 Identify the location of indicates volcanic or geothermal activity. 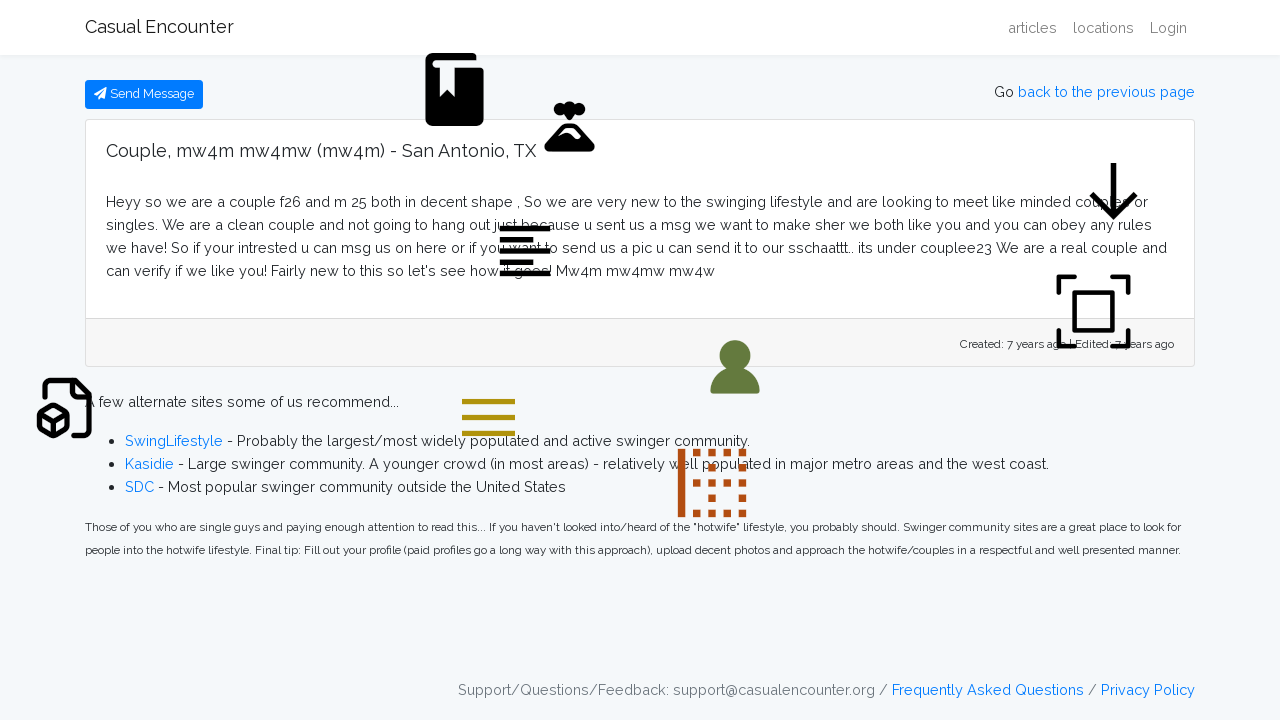
(569, 126).